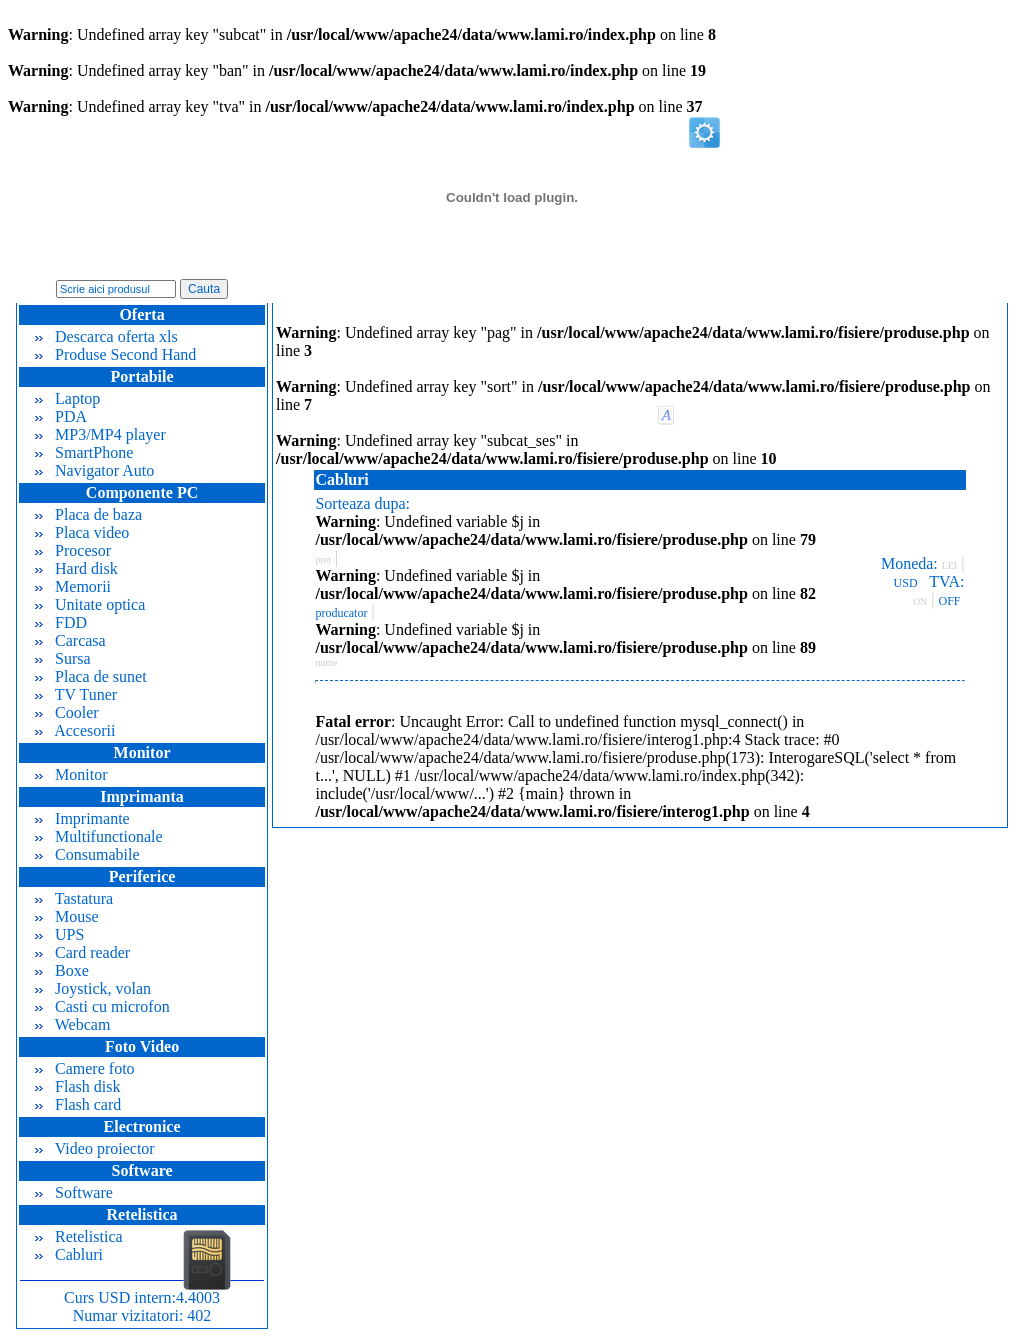 Image resolution: width=1024 pixels, height=1340 pixels. What do you see at coordinates (207, 1260) in the screenshot?
I see `access flash memory or SD card storage` at bounding box center [207, 1260].